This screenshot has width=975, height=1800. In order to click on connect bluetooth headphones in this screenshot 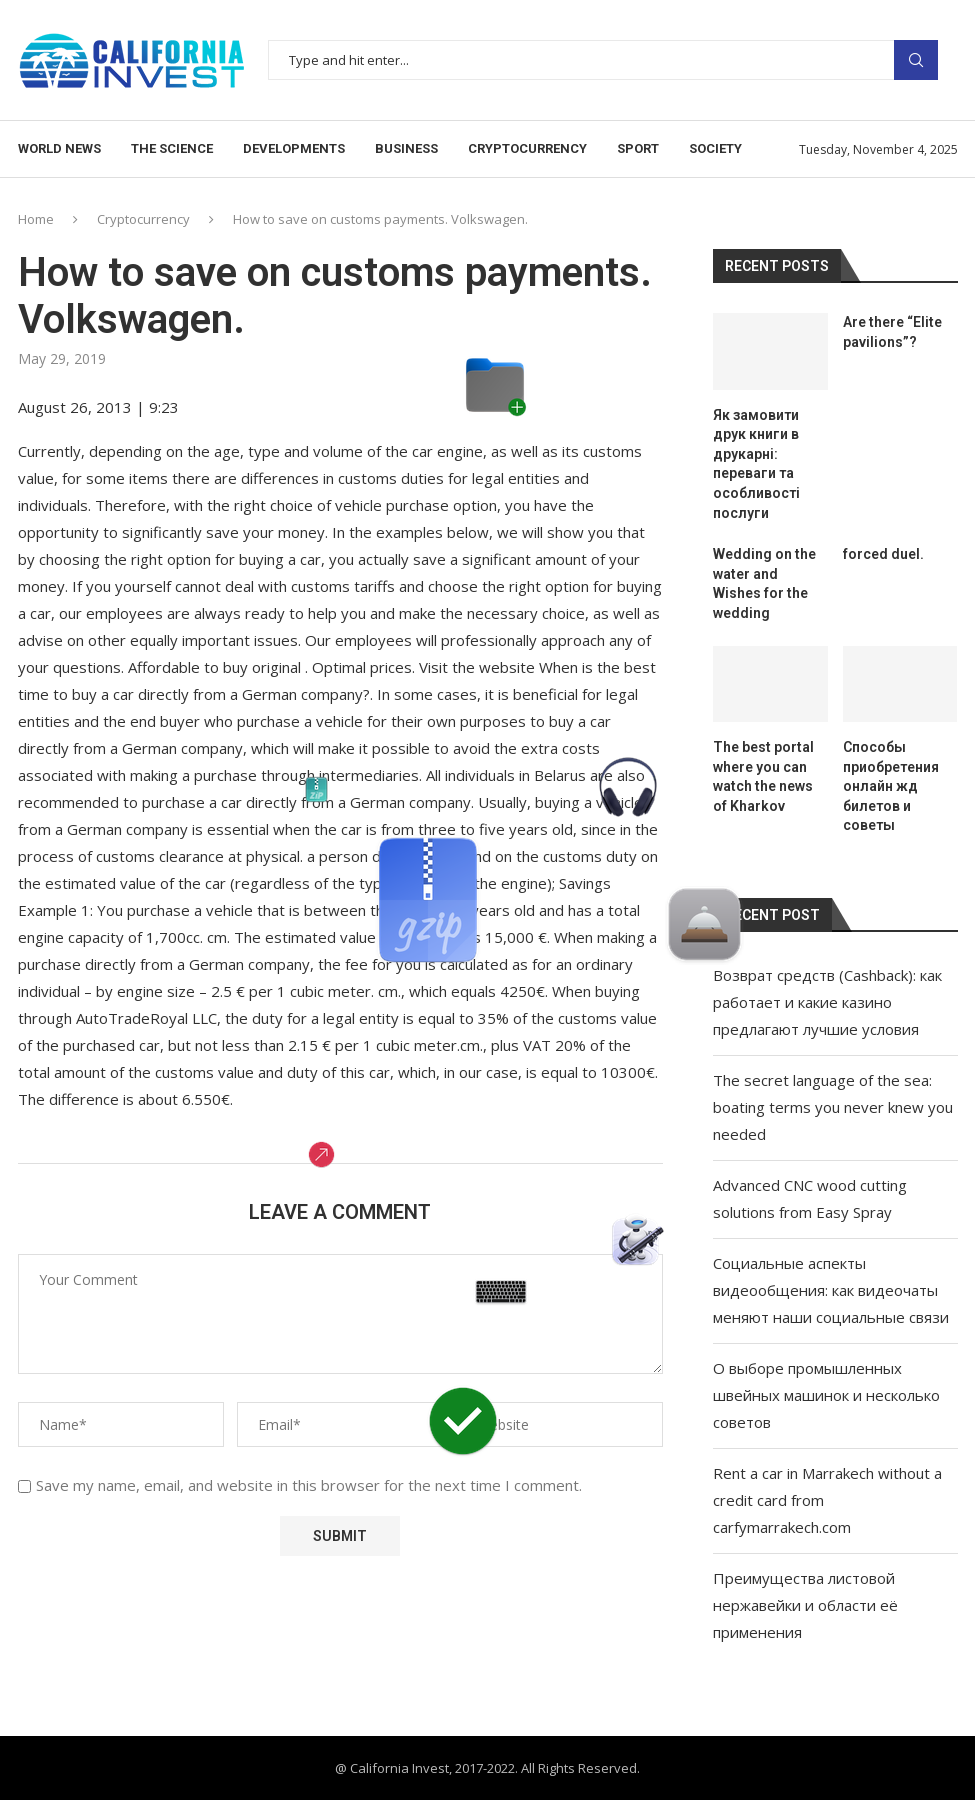, I will do `click(628, 788)`.